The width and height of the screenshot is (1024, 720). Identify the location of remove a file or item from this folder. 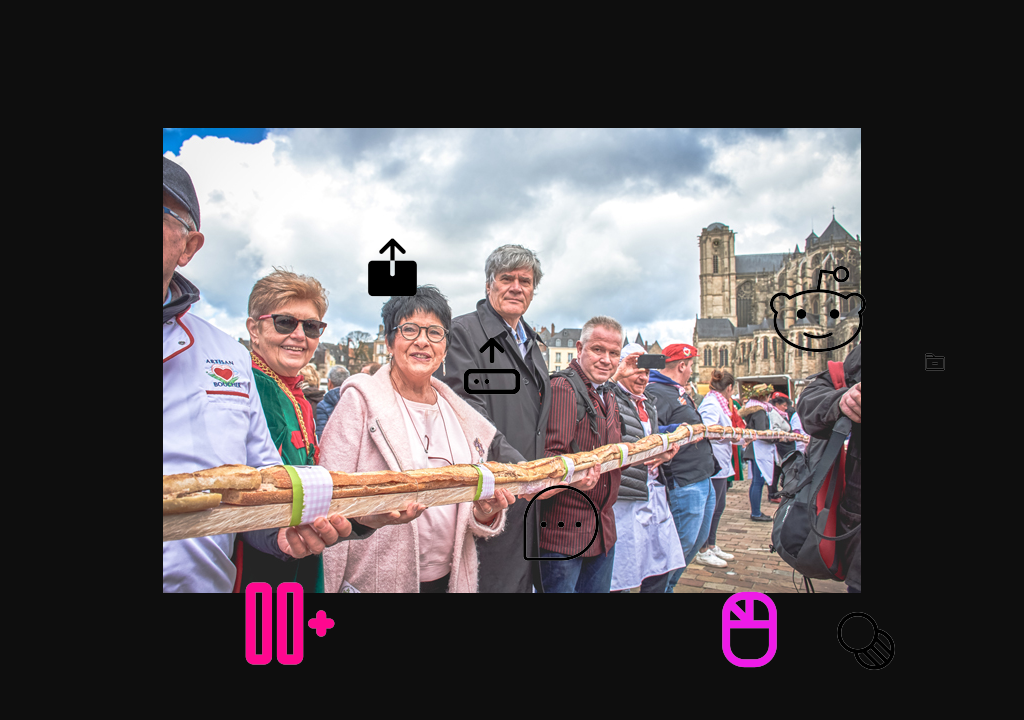
(935, 362).